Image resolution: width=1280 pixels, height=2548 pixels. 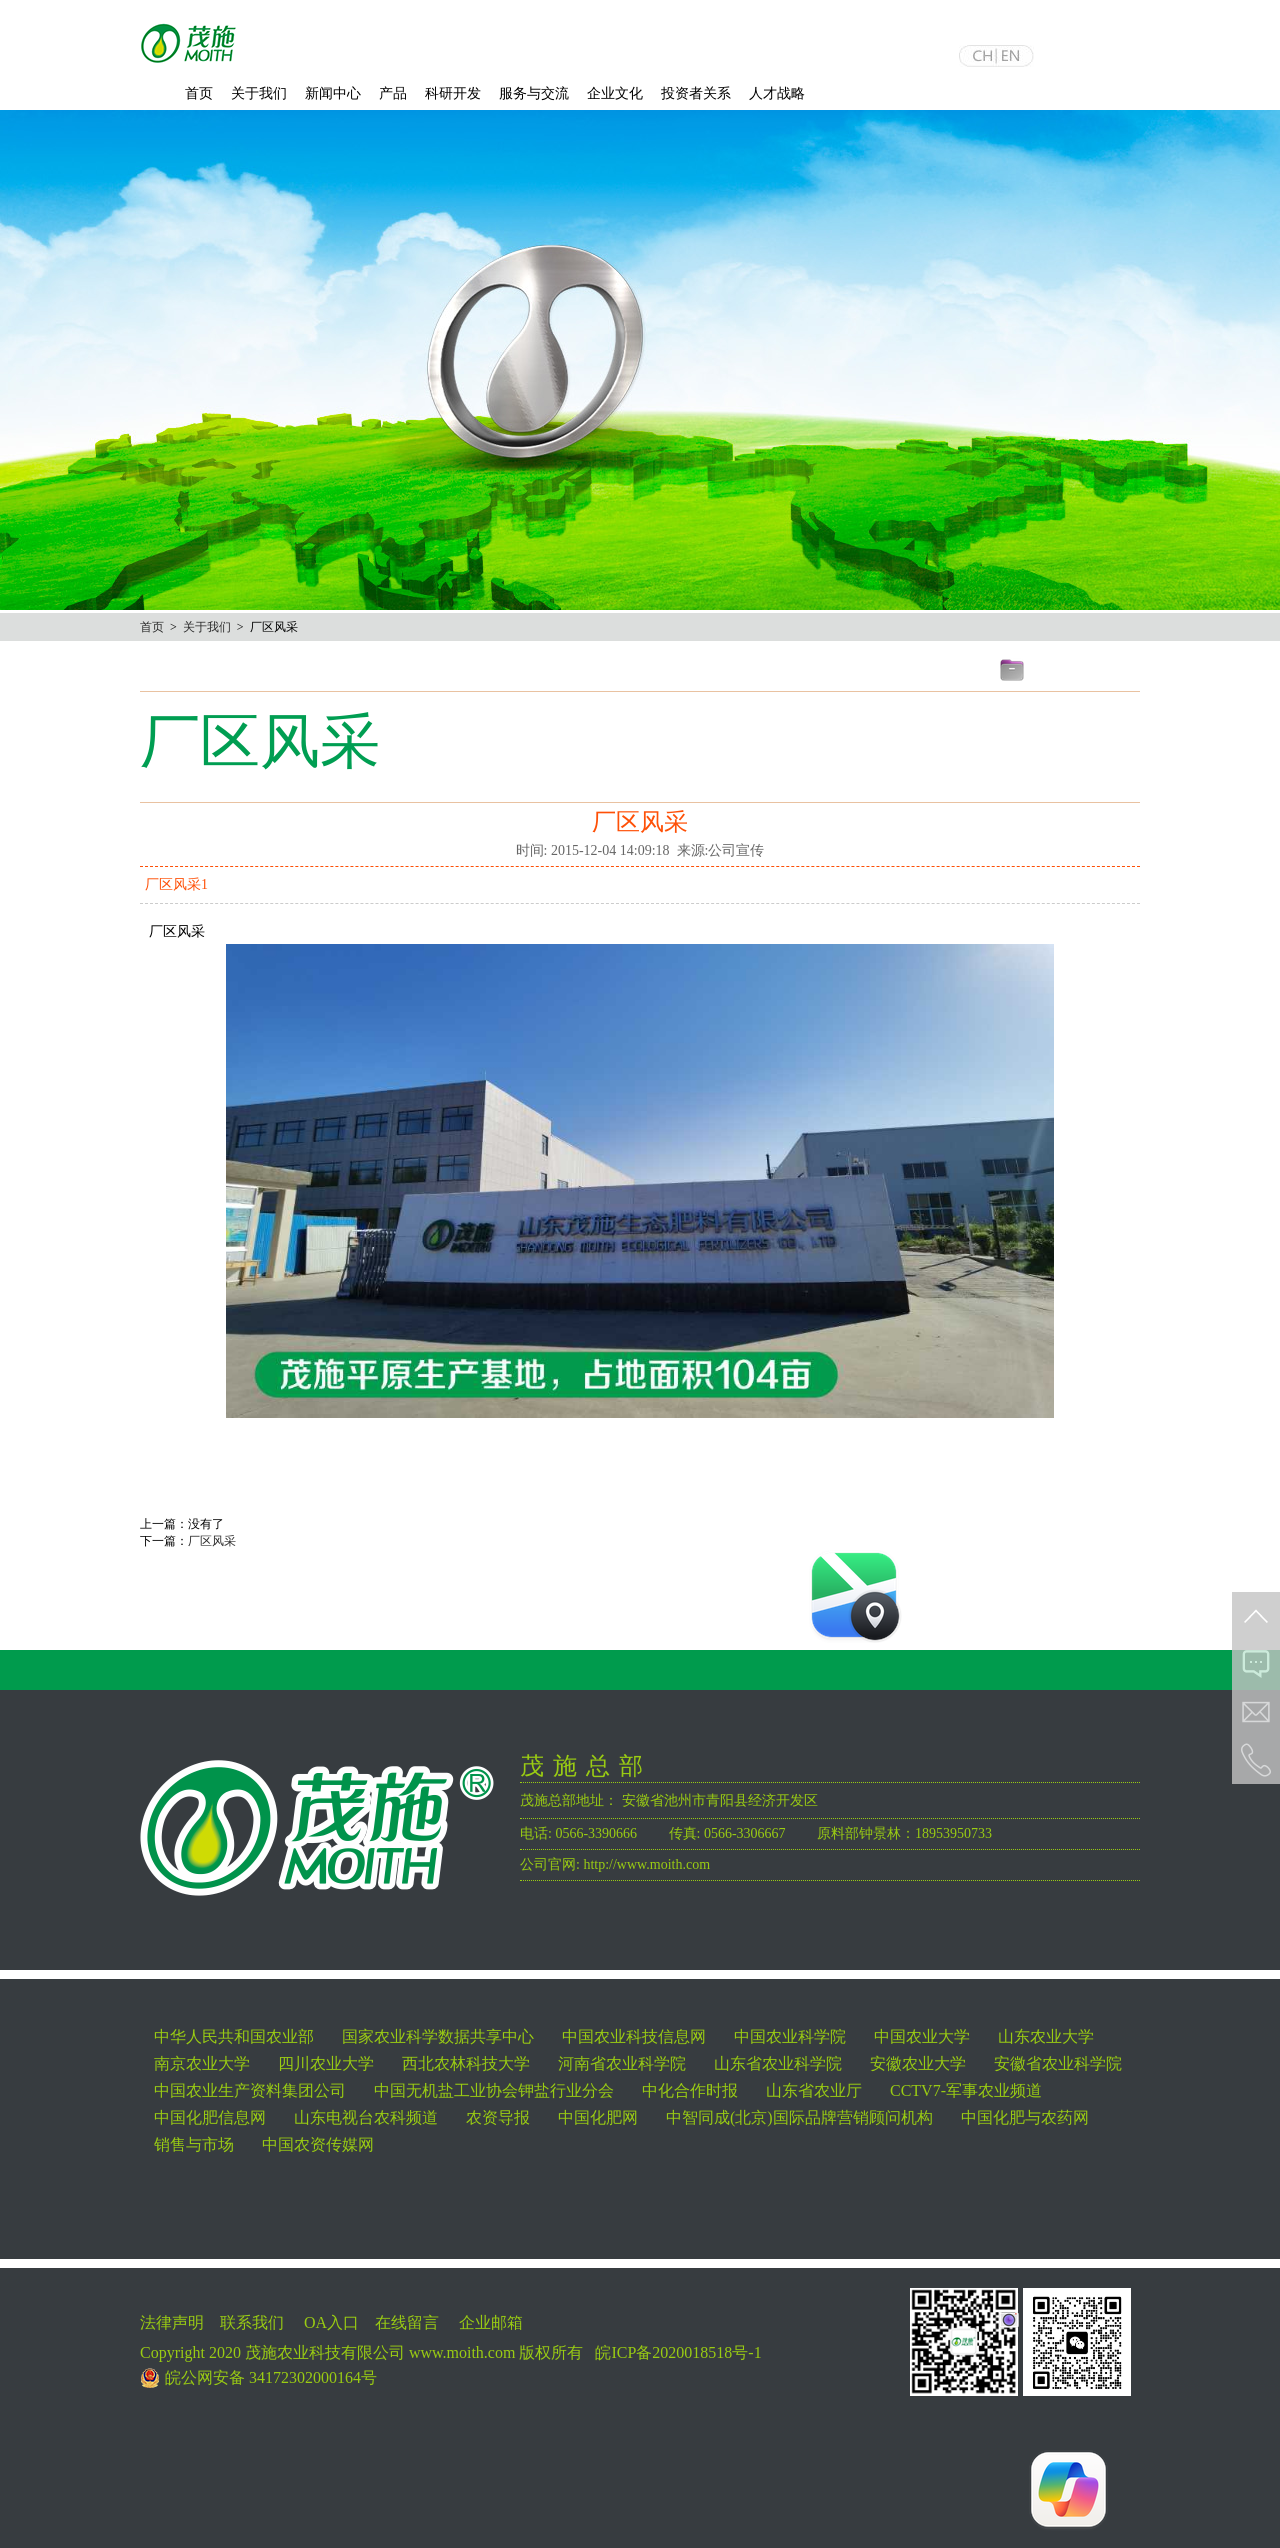 What do you see at coordinates (1009, 2320) in the screenshot?
I see `open cheese webcam application` at bounding box center [1009, 2320].